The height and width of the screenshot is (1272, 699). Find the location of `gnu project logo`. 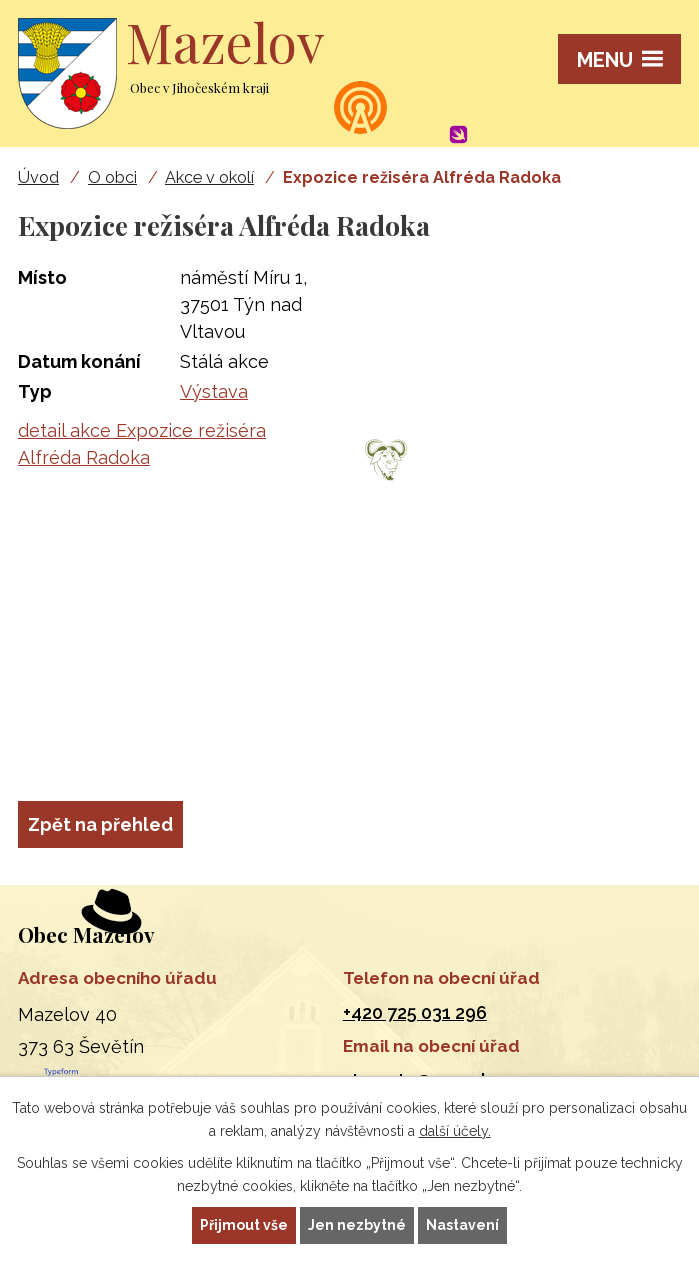

gnu project logo is located at coordinates (386, 460).